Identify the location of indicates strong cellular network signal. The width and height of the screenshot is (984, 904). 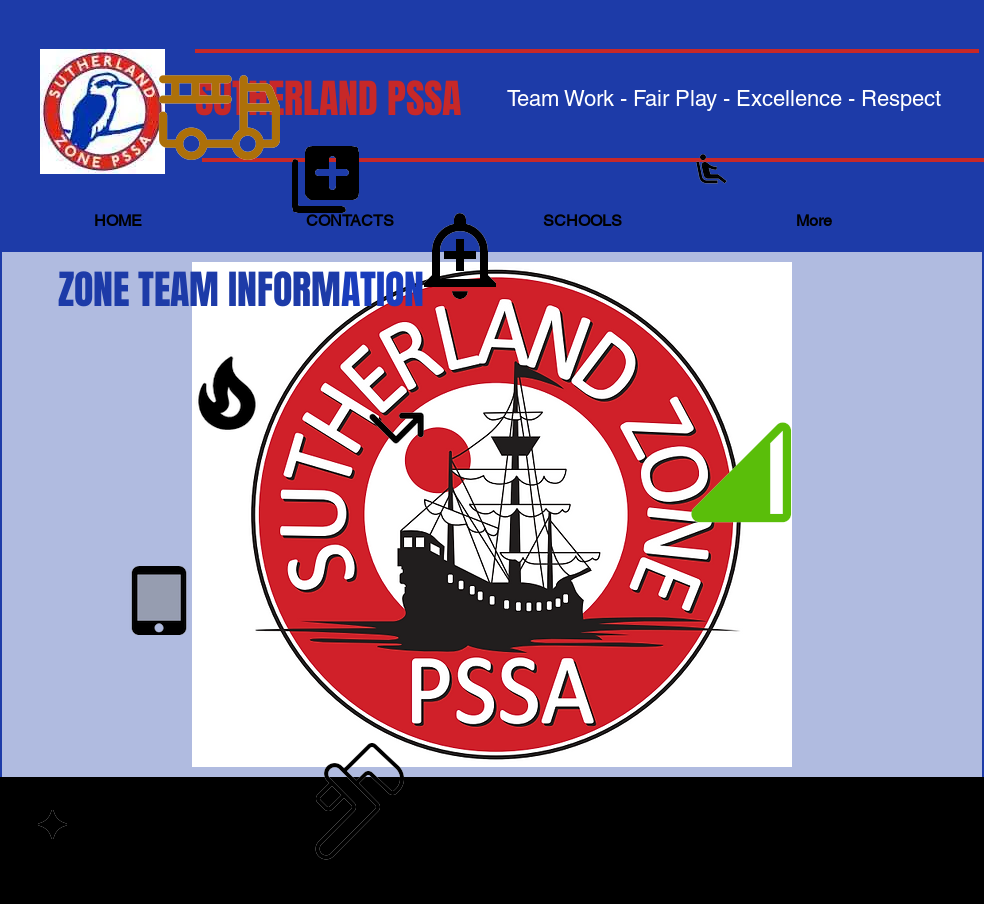
(749, 476).